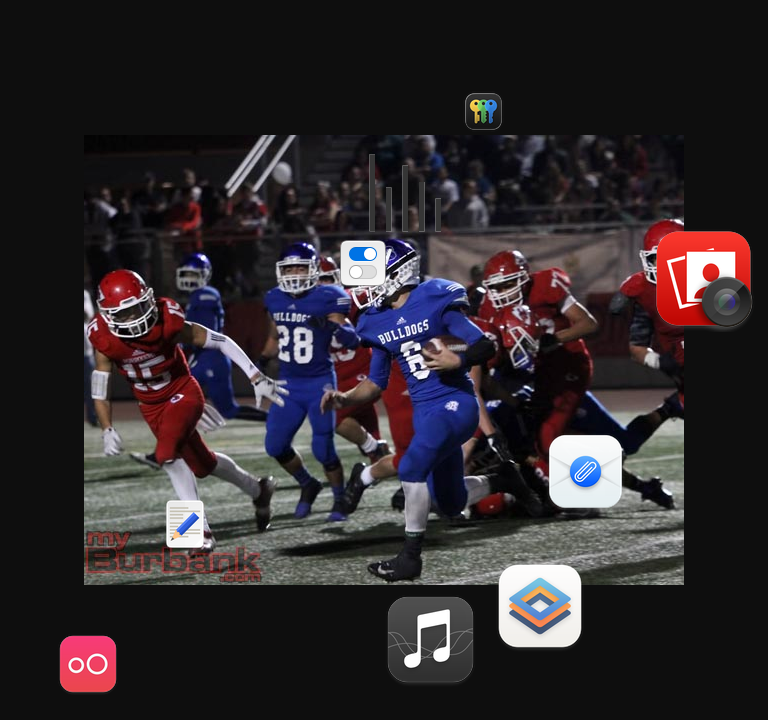  I want to click on open the text editor application, so click(185, 524).